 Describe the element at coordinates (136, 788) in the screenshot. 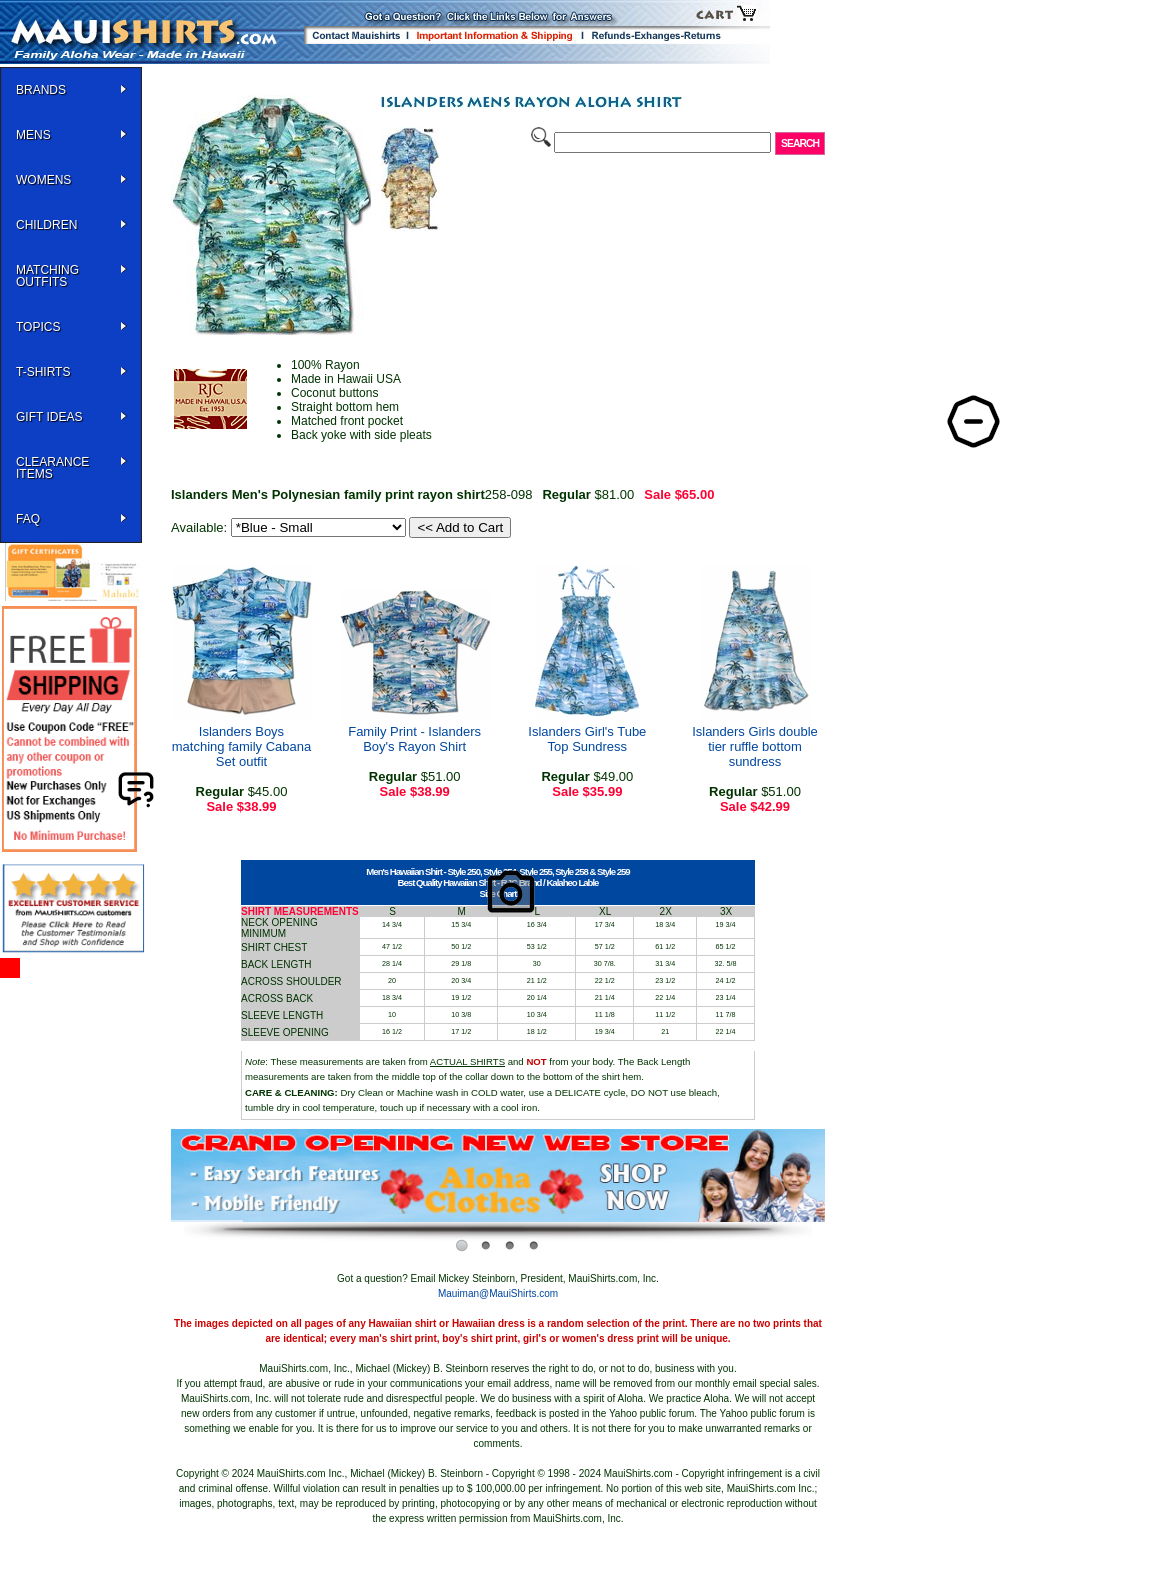

I see `access help or FAQ chat` at that location.